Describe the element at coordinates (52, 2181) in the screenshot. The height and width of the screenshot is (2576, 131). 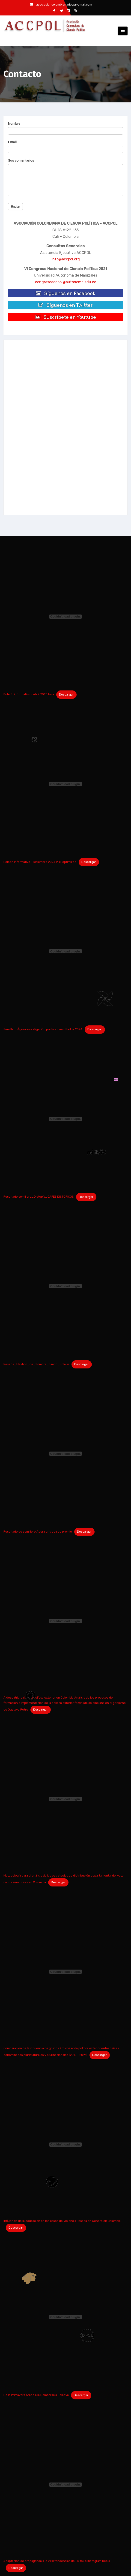
I see `trend micro logo` at that location.